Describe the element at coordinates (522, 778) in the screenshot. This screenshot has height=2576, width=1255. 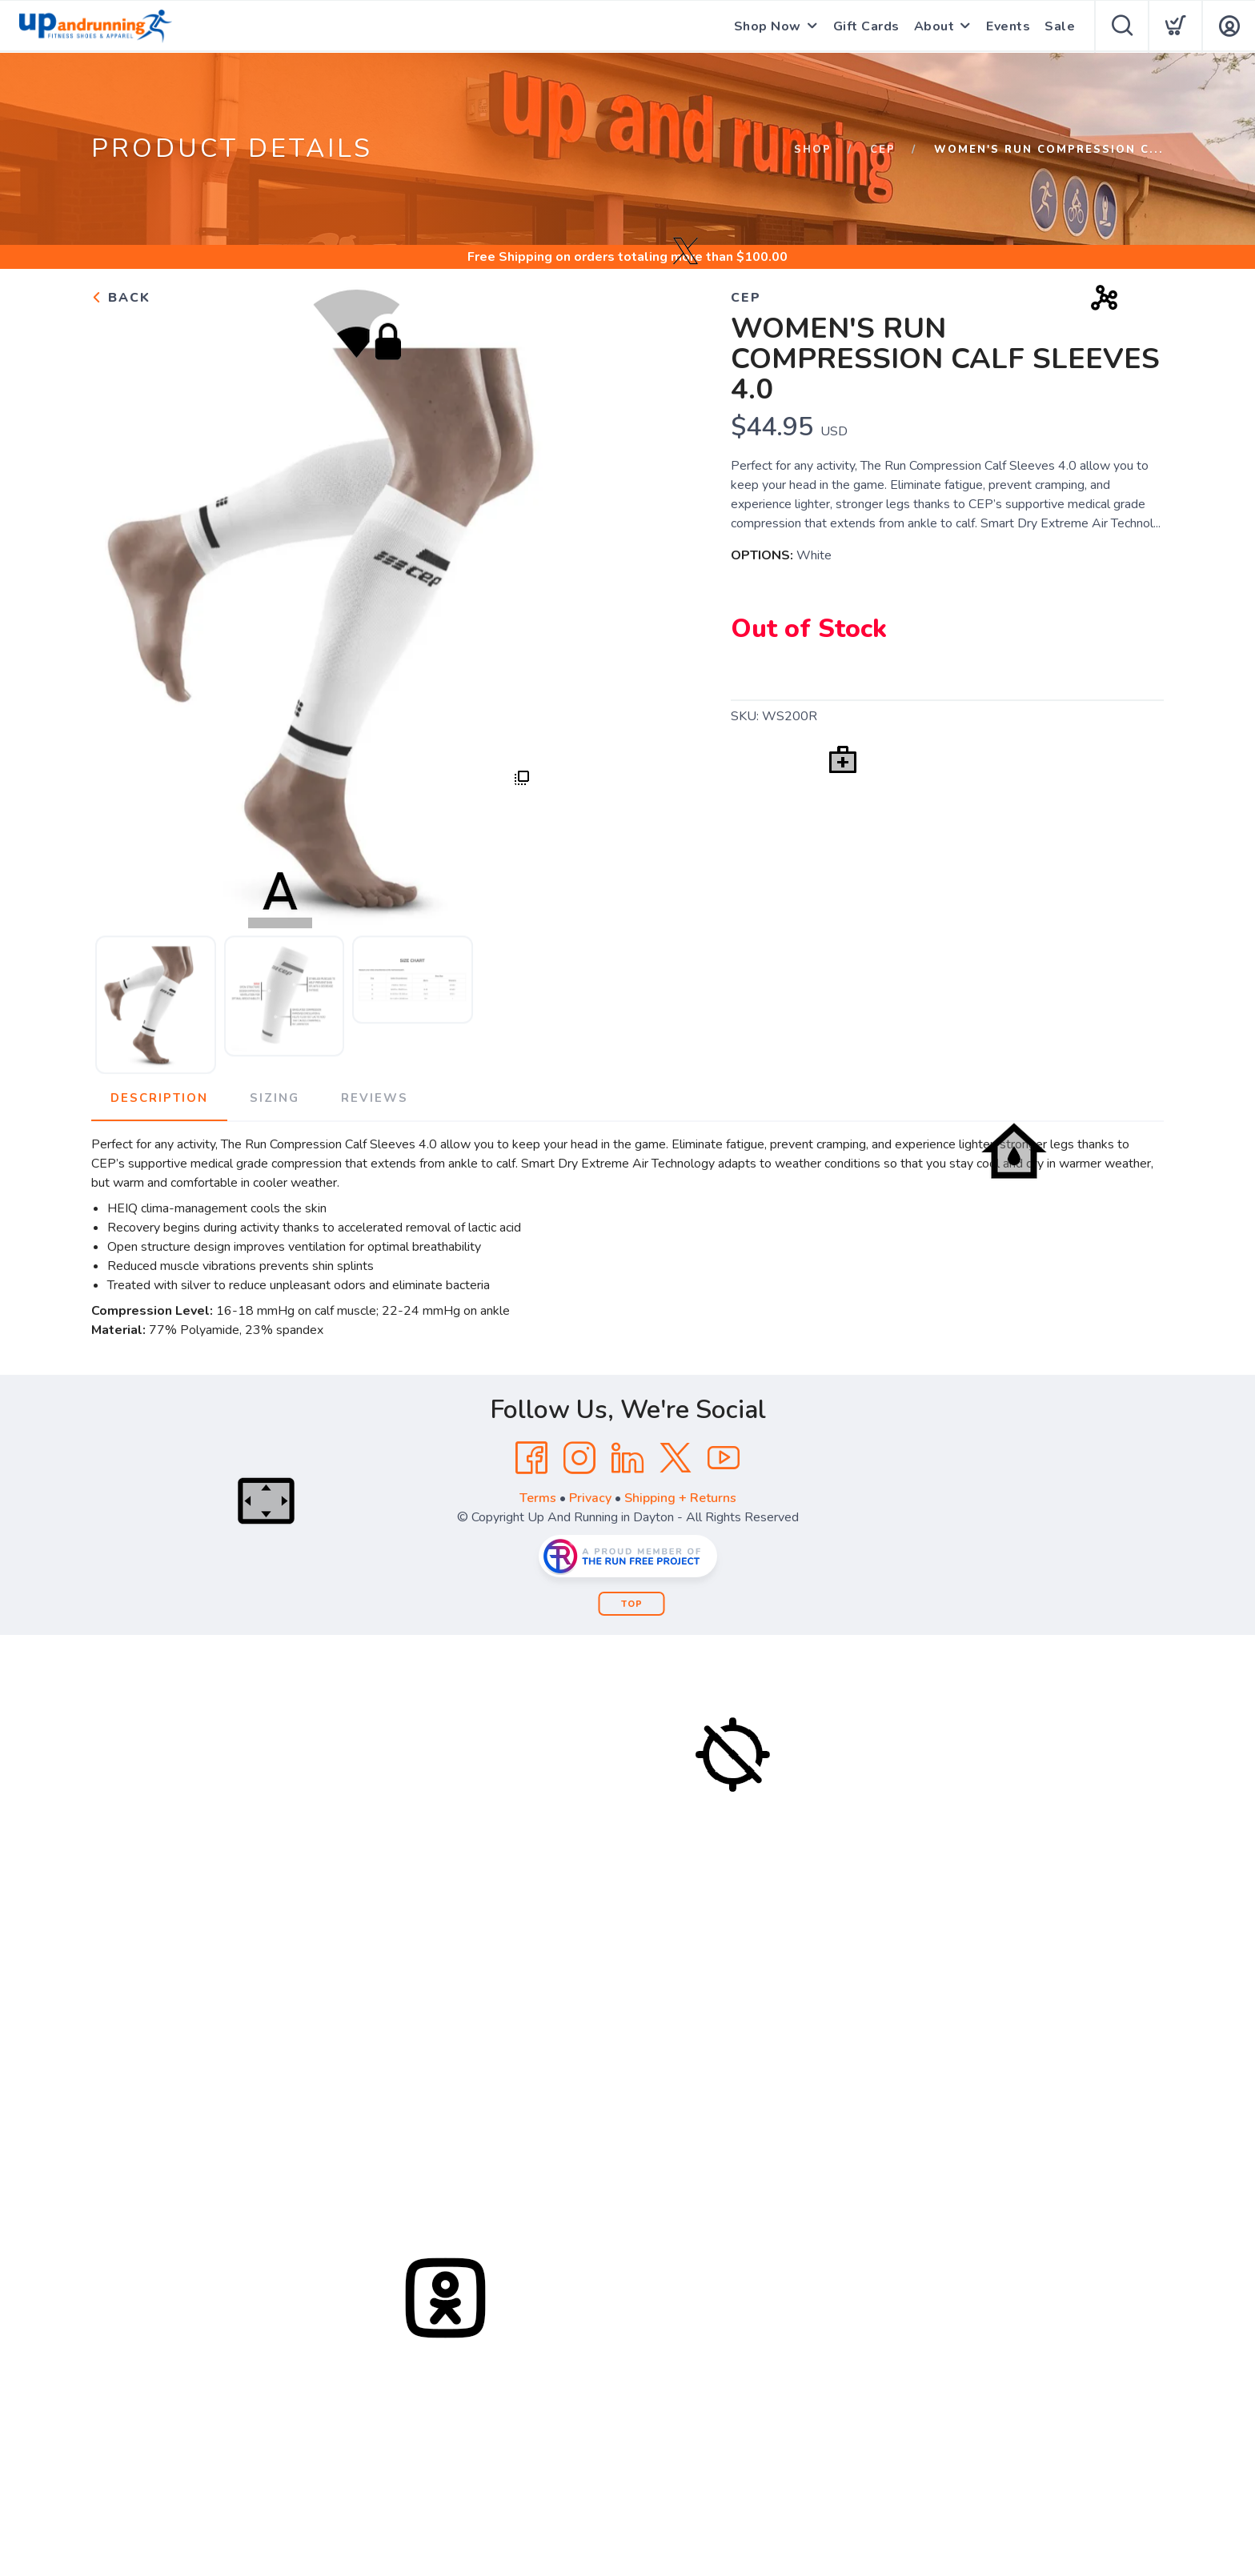
I see `bring window to front` at that location.